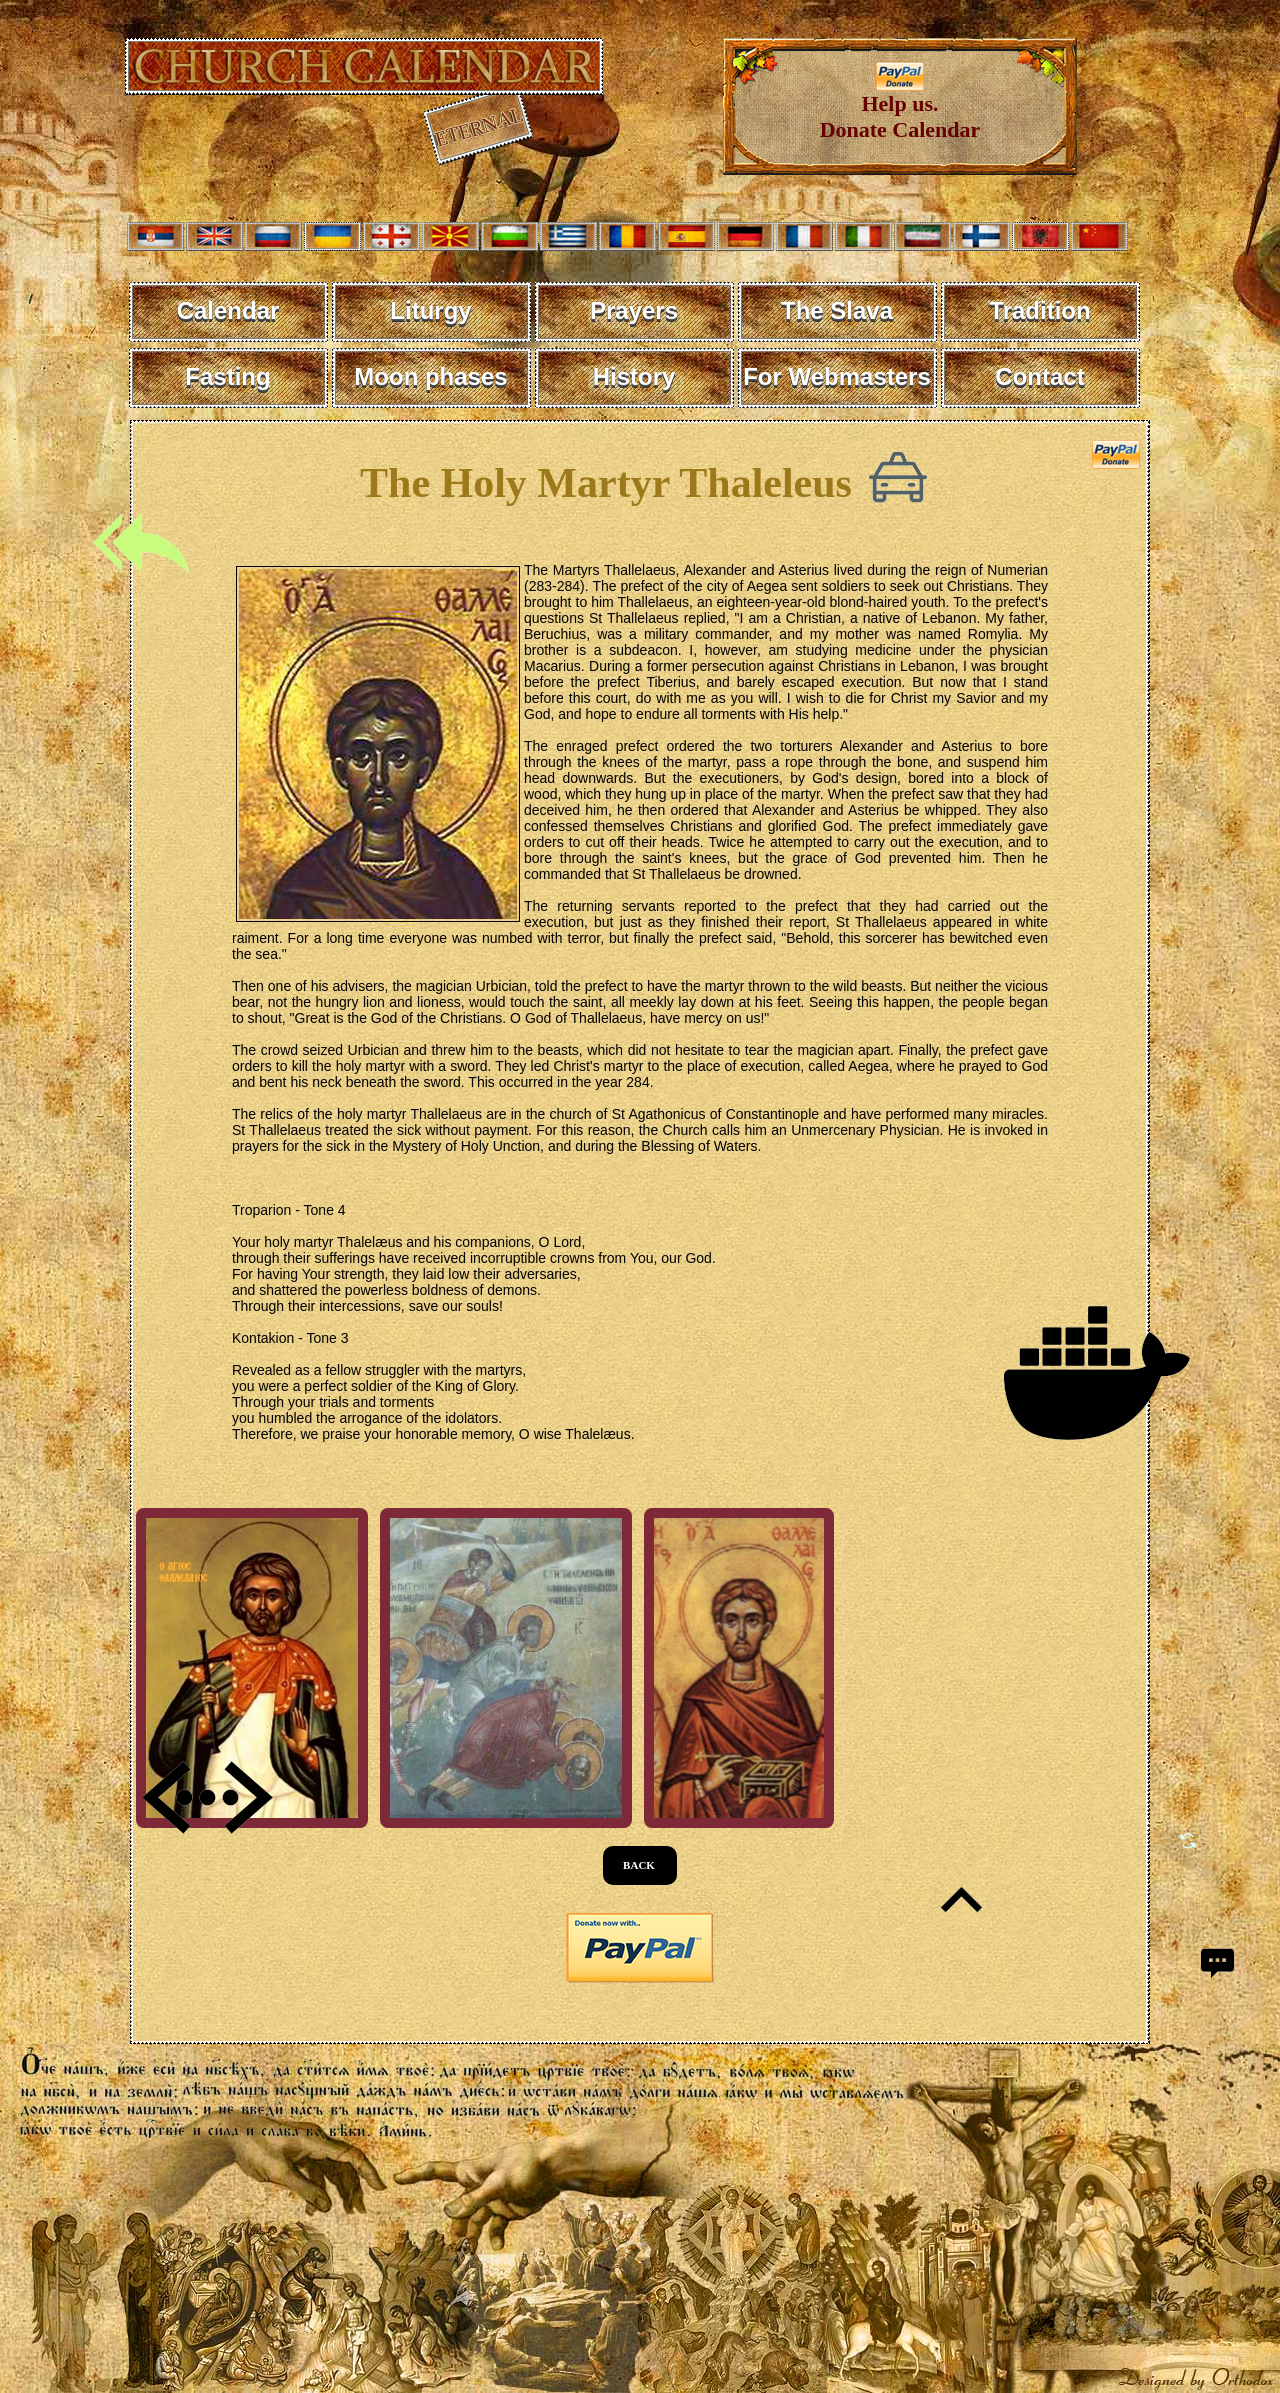  Describe the element at coordinates (961, 1900) in the screenshot. I see `collapse an expanded section or menu` at that location.